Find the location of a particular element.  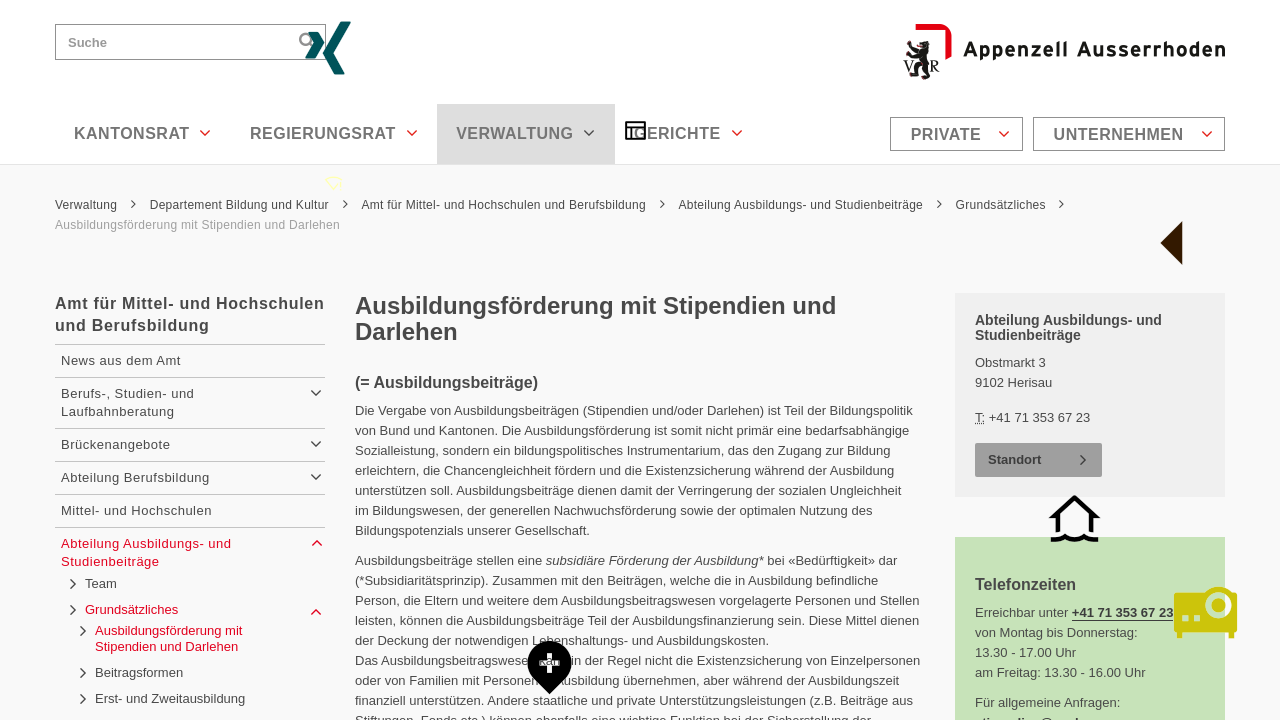

start a presentation is located at coordinates (1205, 612).